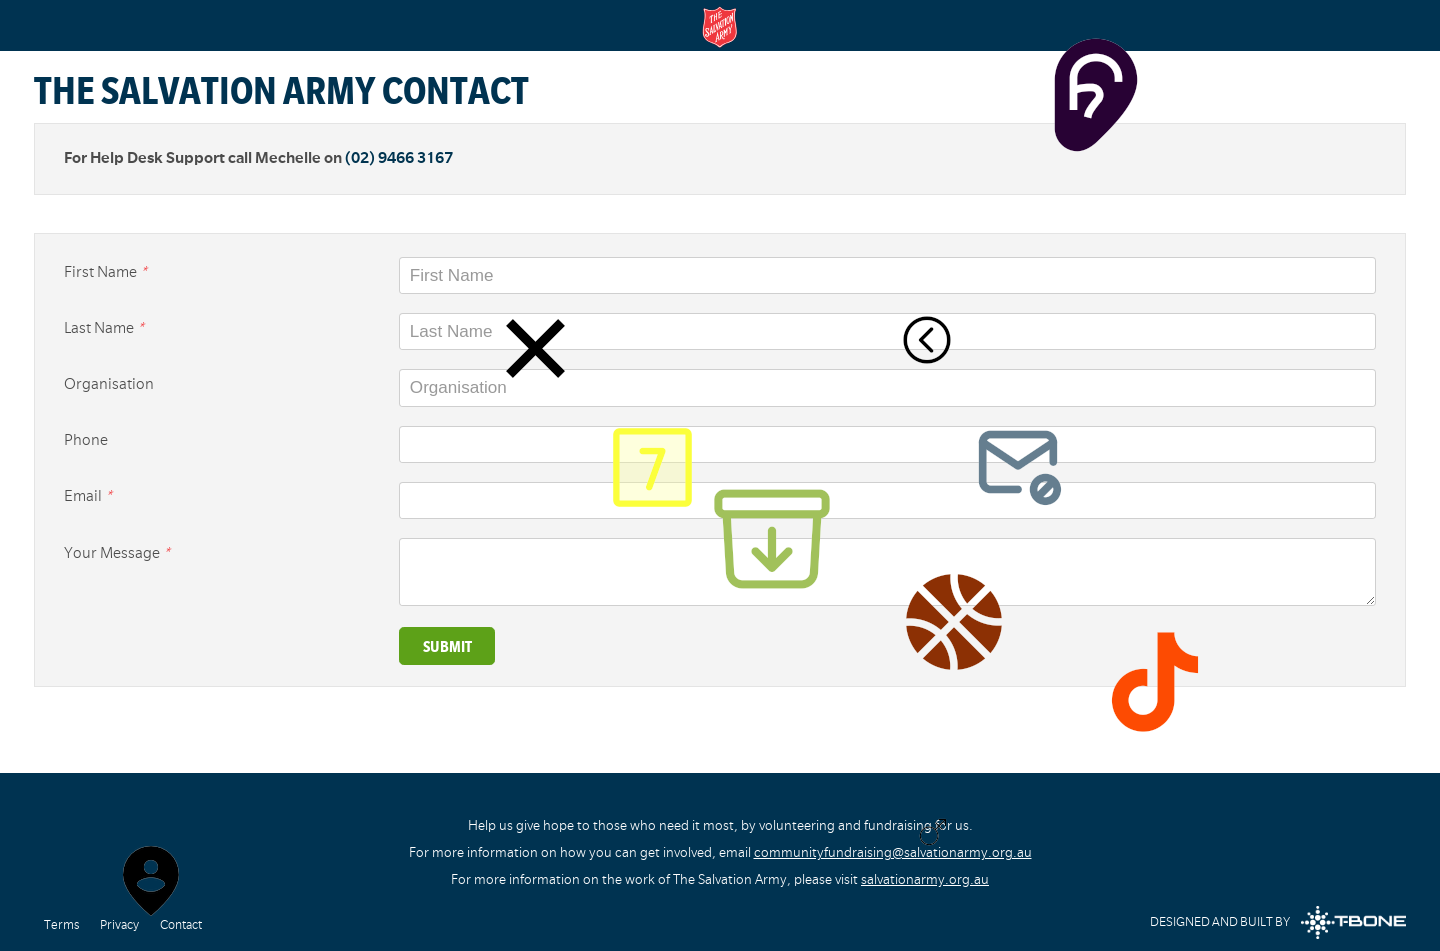  What do you see at coordinates (772, 539) in the screenshot?
I see `archive or move item to storage` at bounding box center [772, 539].